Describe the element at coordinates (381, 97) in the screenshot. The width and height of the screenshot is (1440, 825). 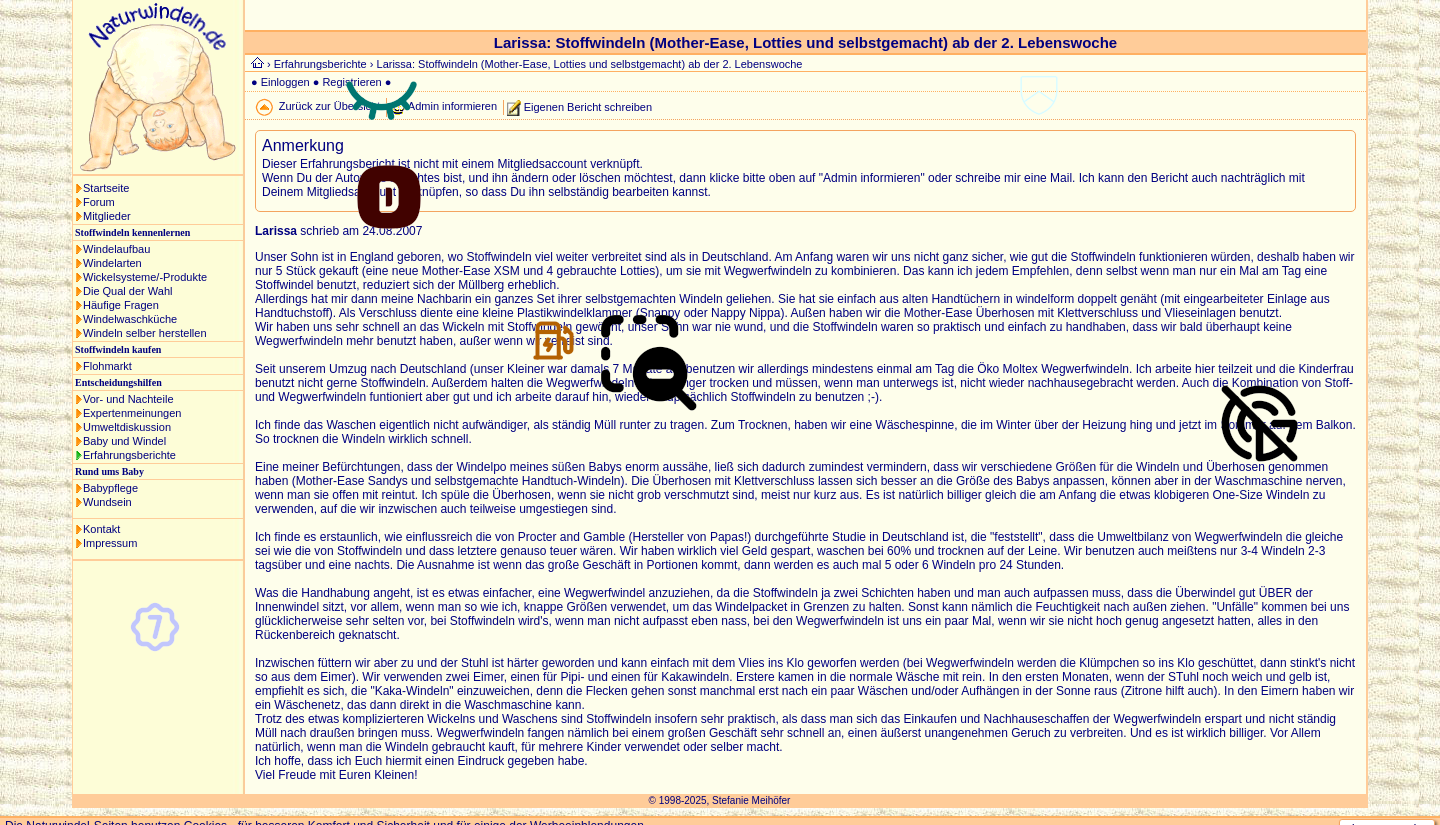
I see `hide password or sensitive content` at that location.